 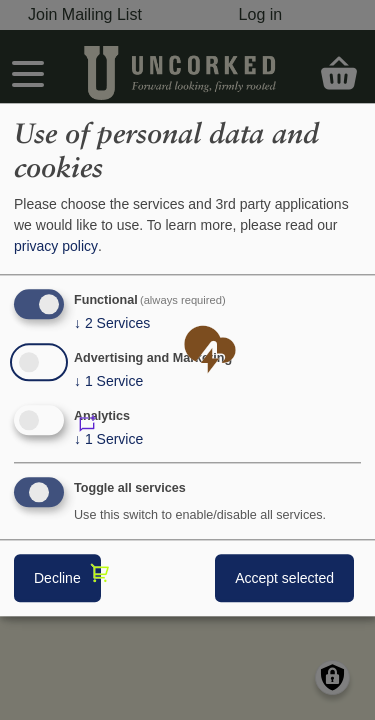 I want to click on view your shopping cart, so click(x=100, y=572).